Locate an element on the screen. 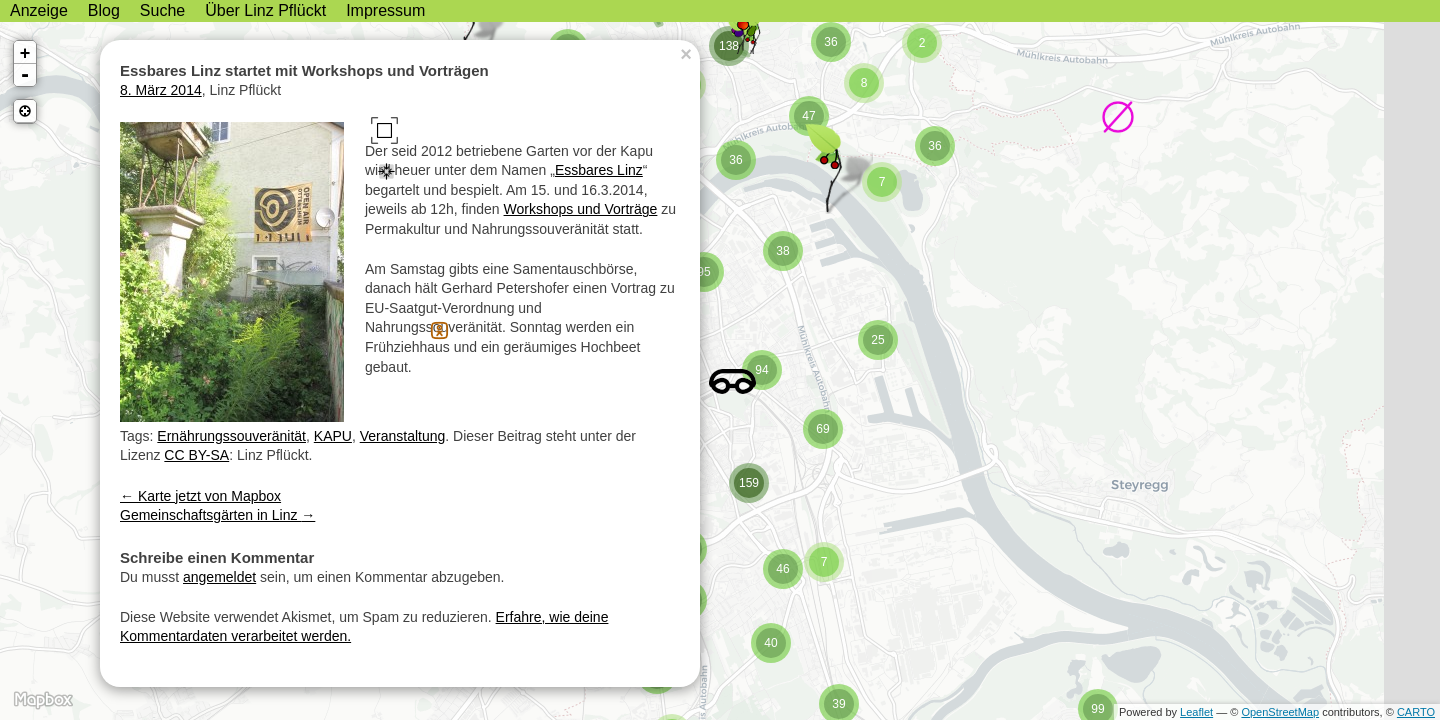 Image resolution: width=1440 pixels, height=720 pixels. access swimming or diving activity settings is located at coordinates (732, 381).